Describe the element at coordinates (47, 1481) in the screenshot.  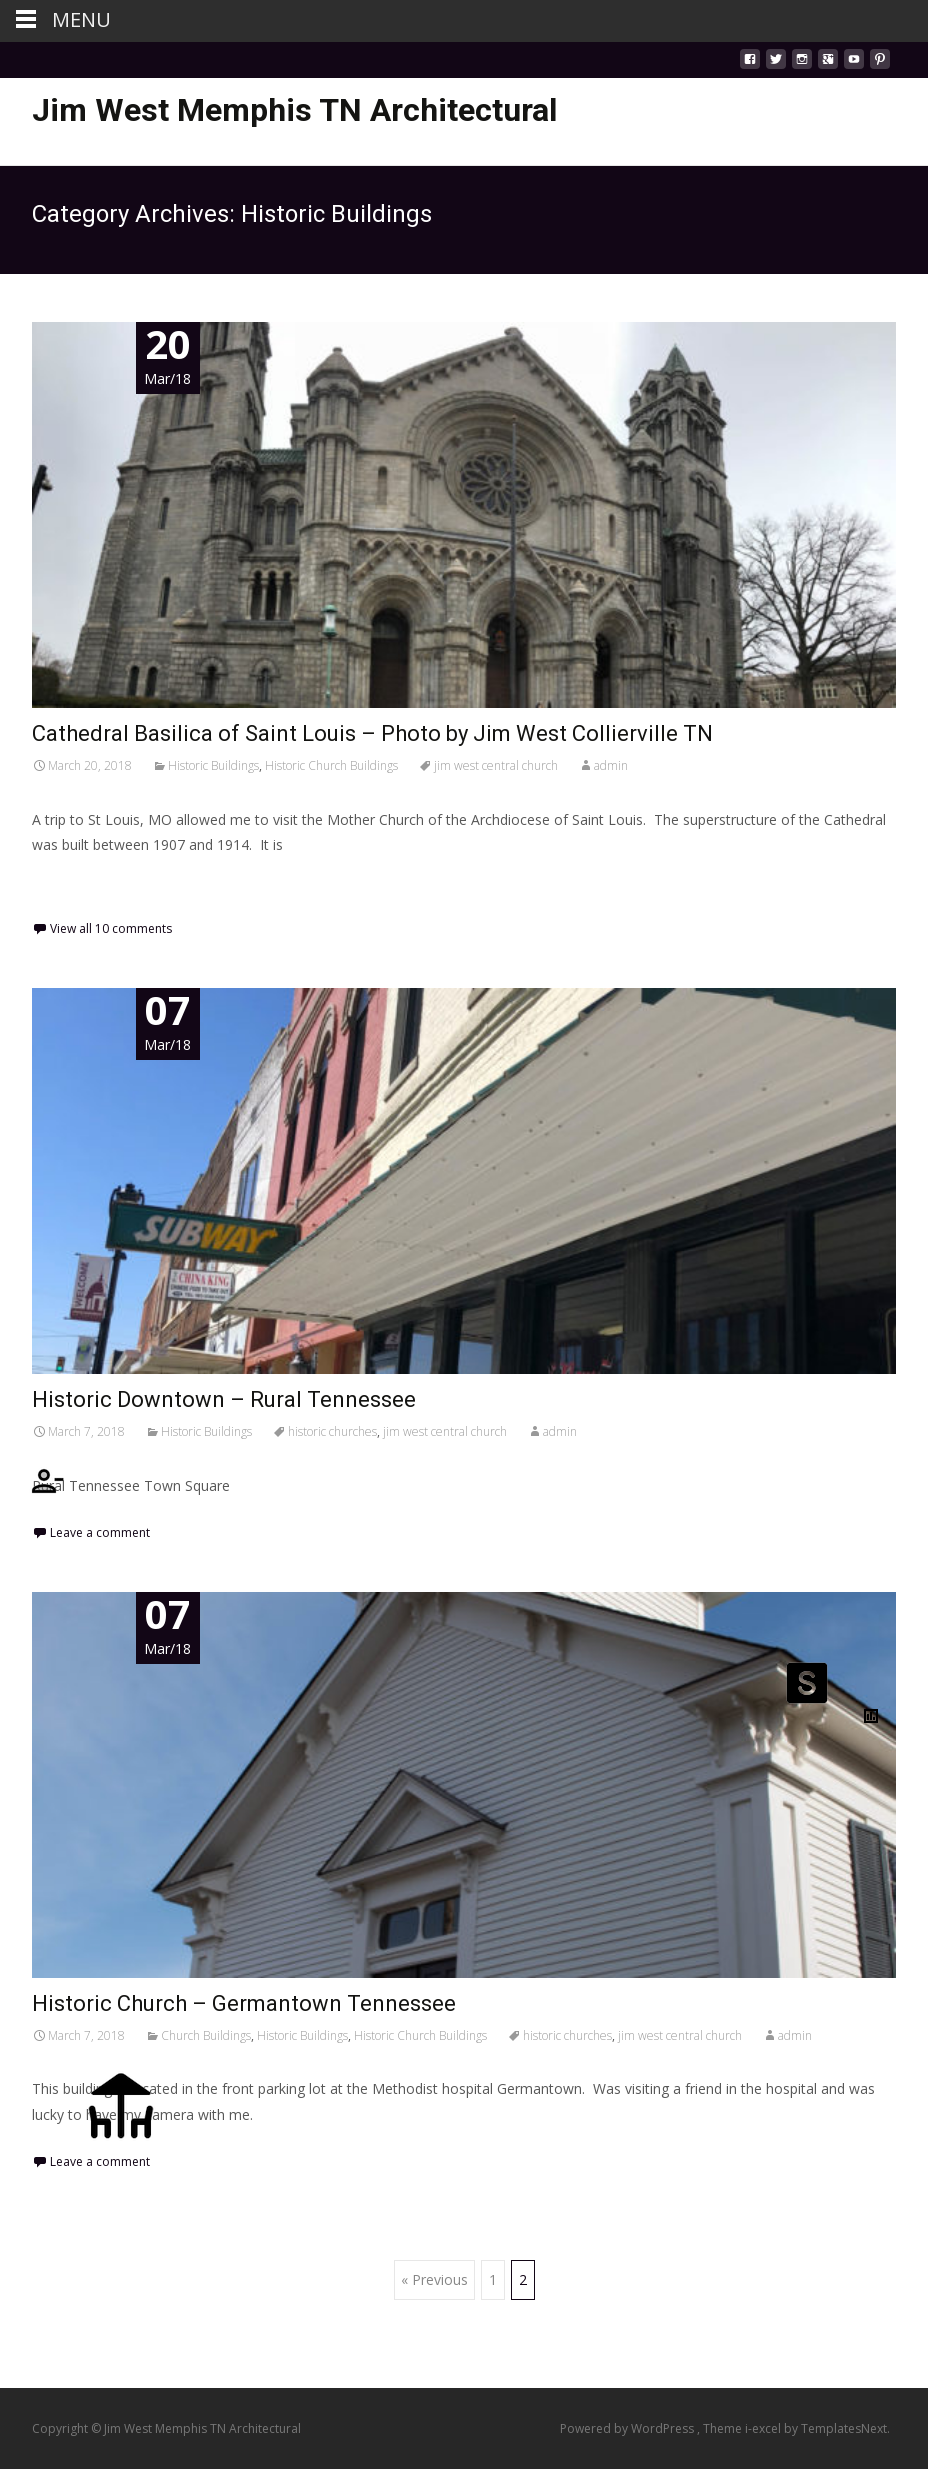
I see `remove a contact or friend` at that location.